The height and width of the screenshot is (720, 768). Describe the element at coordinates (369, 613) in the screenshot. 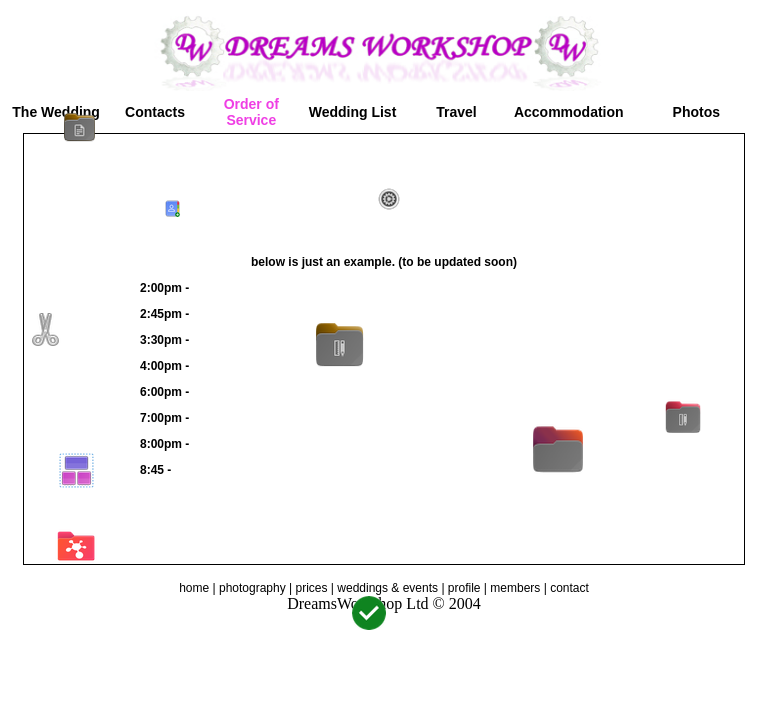

I see `confirm or accept an action` at that location.